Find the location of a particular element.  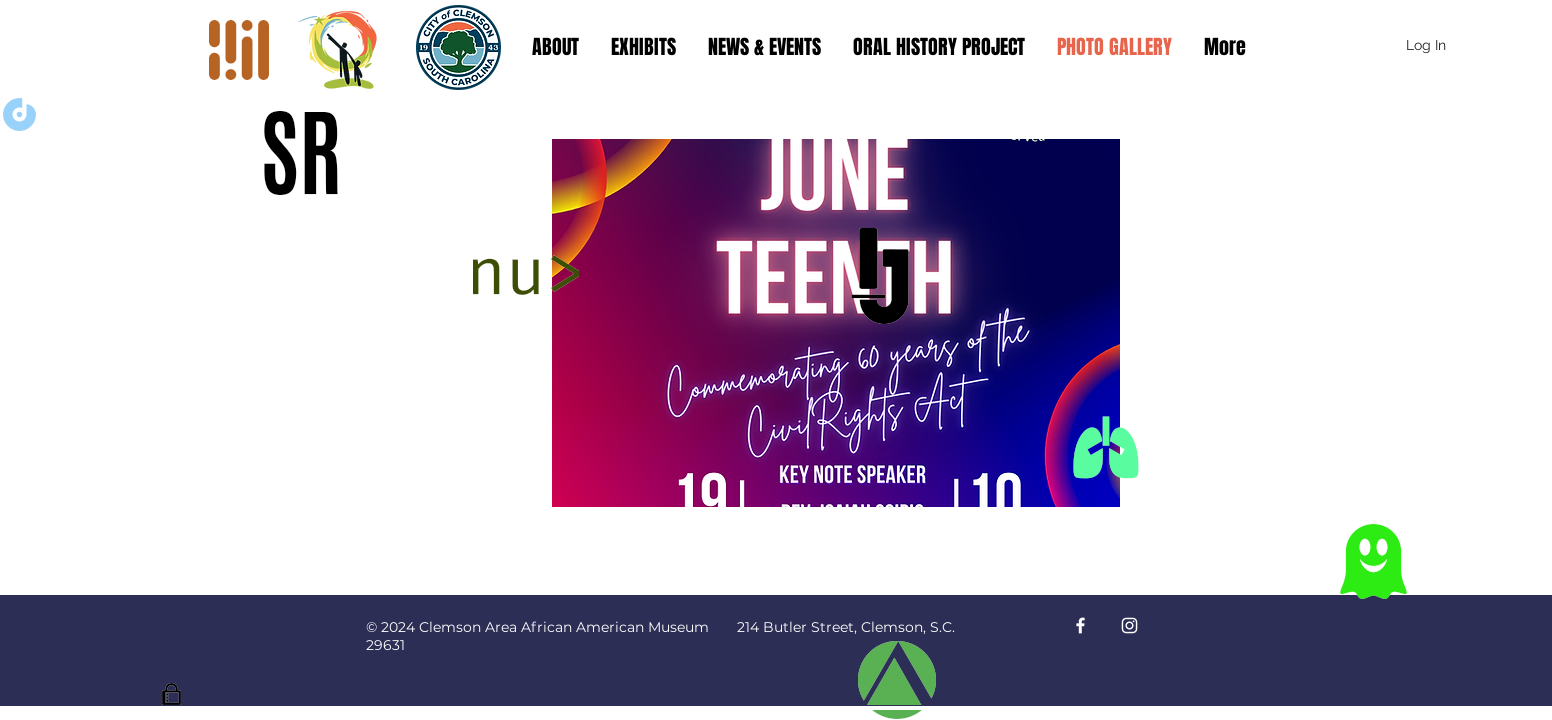

access respiratory health information is located at coordinates (1106, 449).